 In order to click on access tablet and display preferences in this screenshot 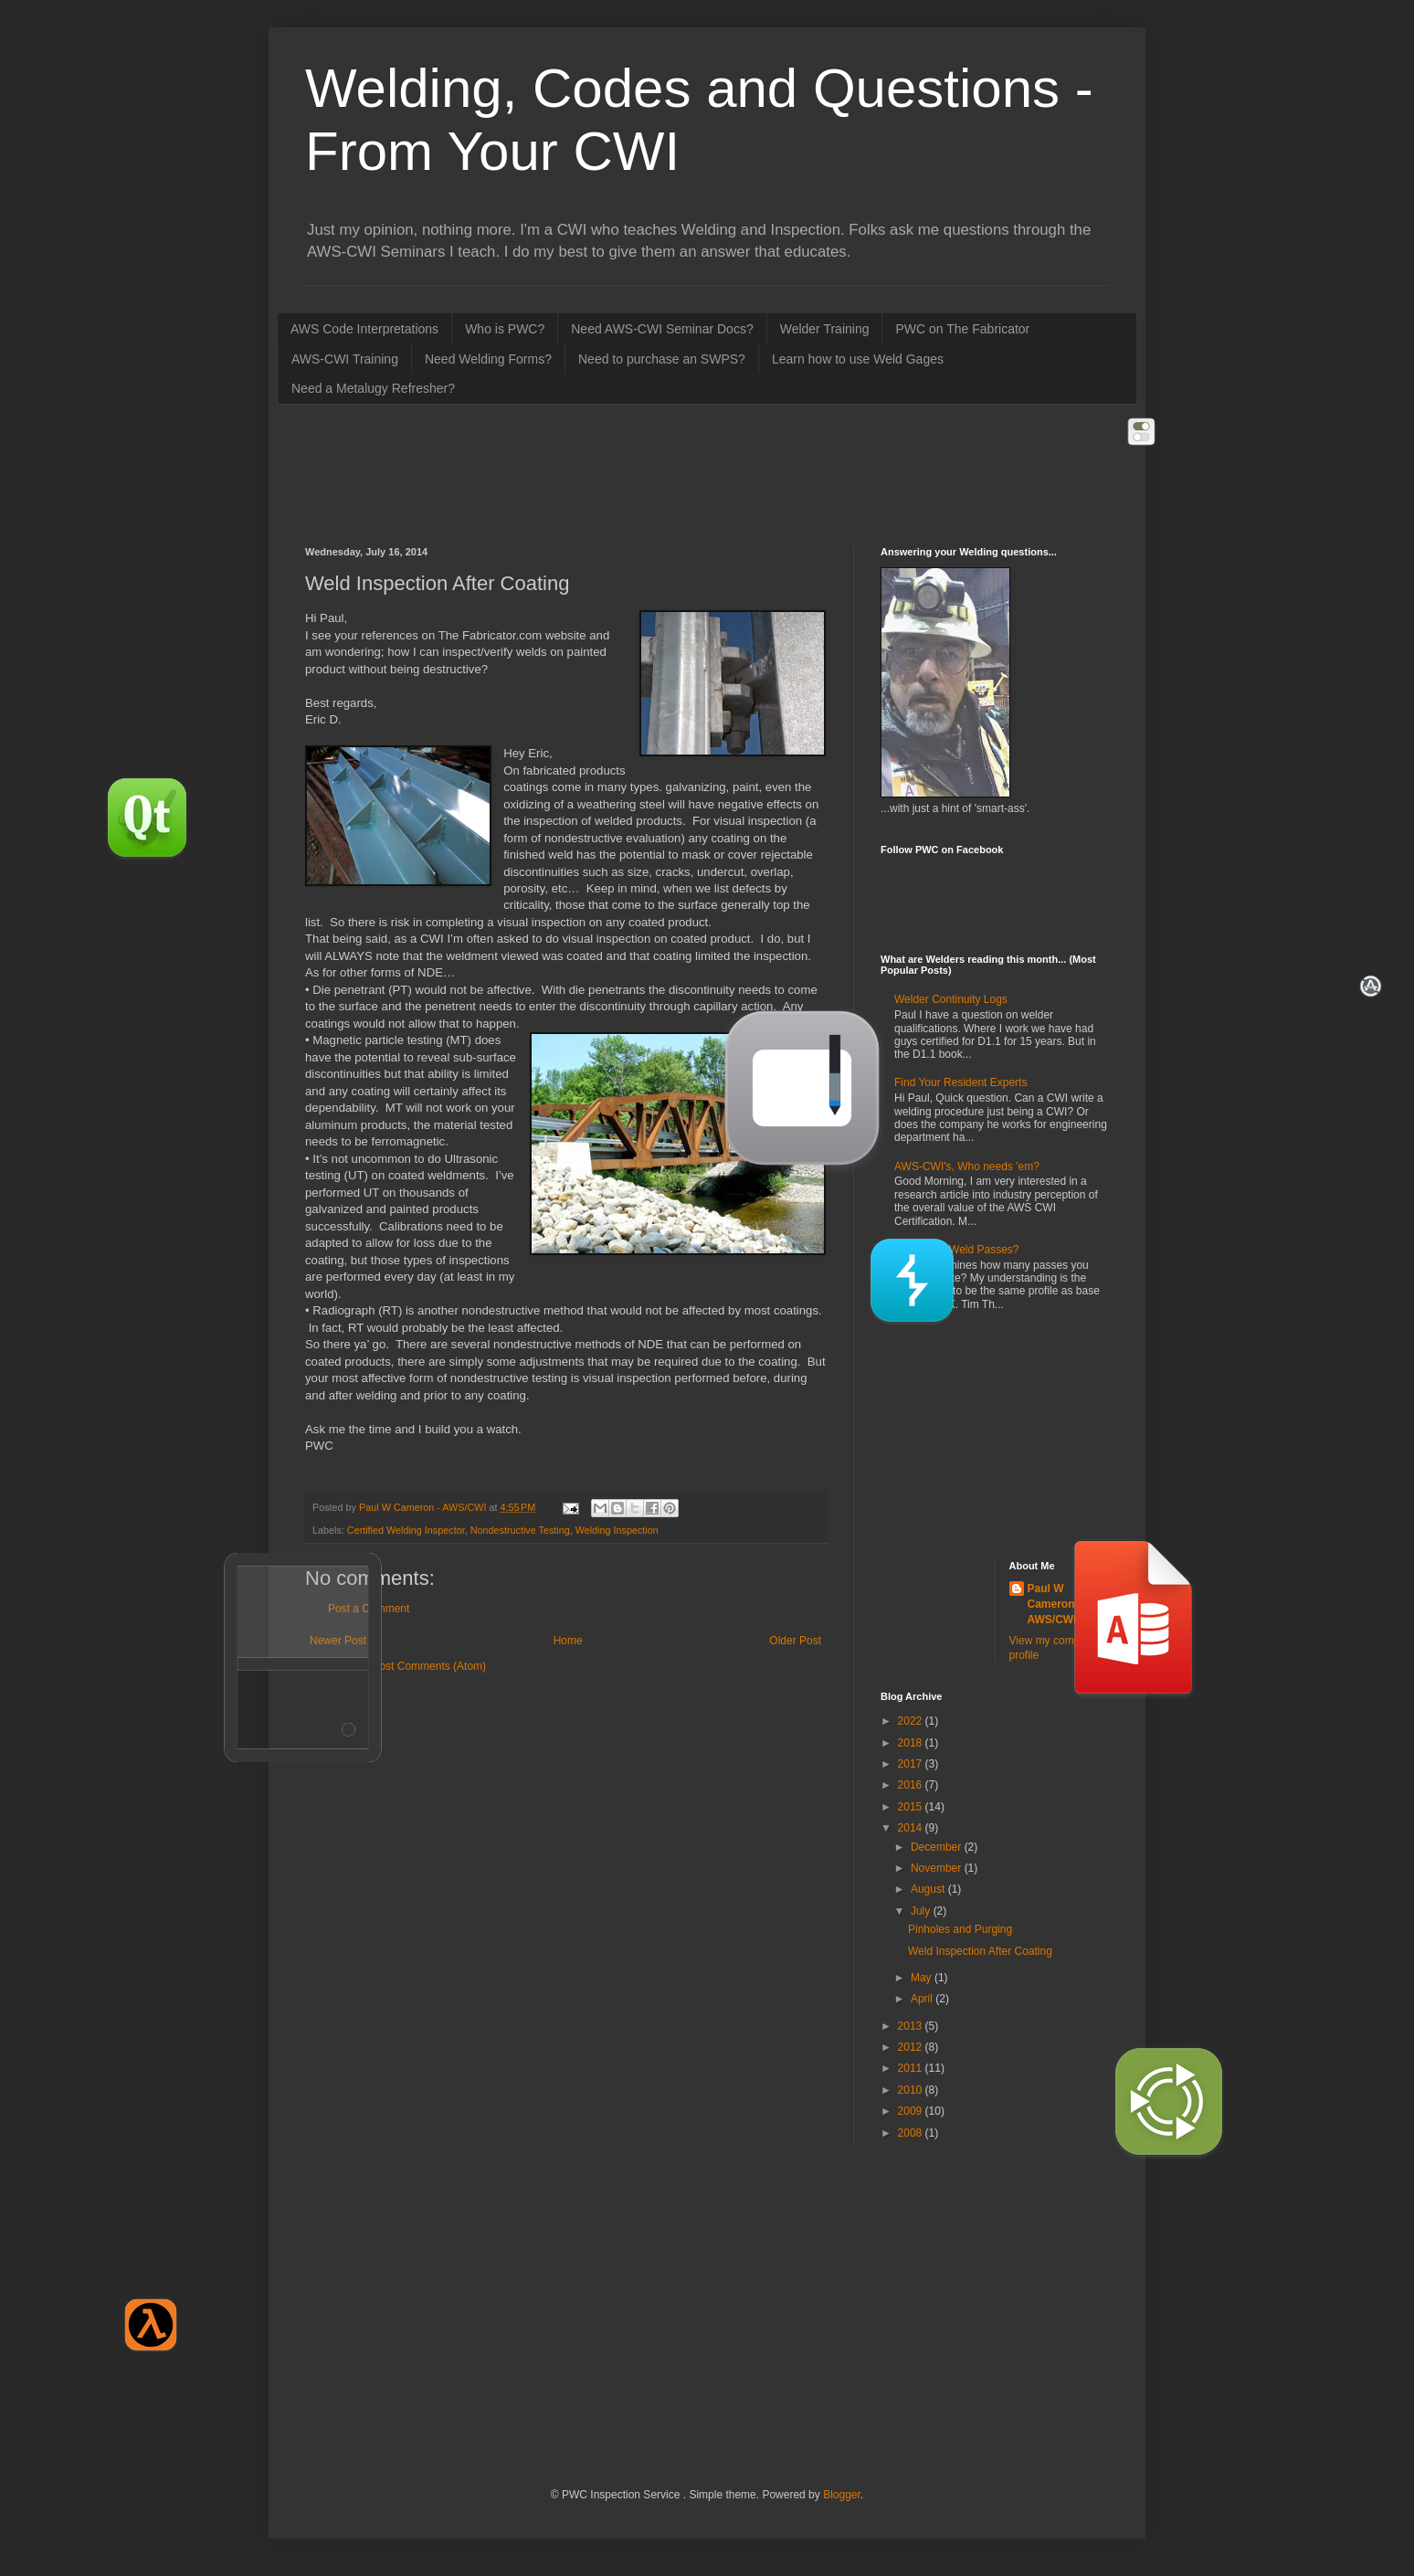, I will do `click(802, 1091)`.